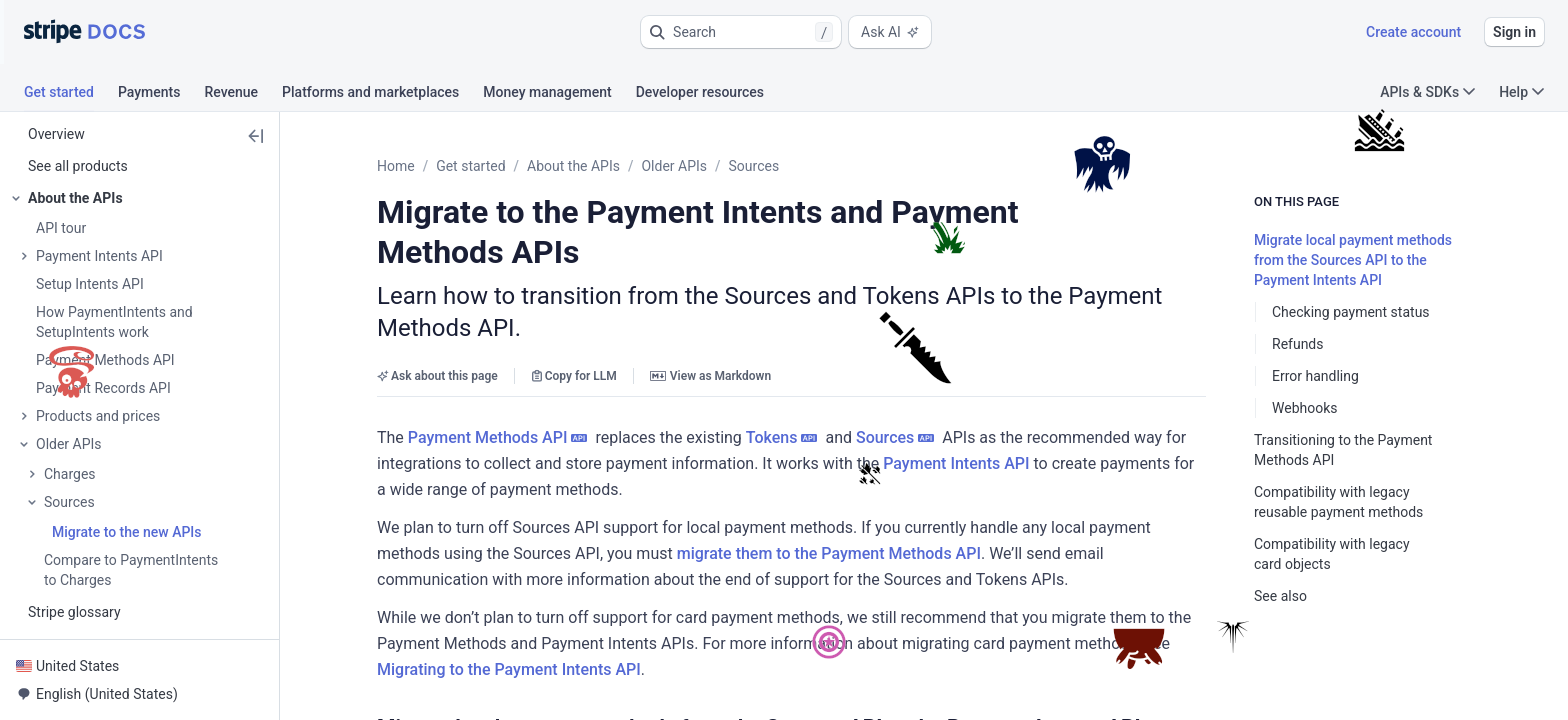 Image resolution: width=1568 pixels, height=720 pixels. What do you see at coordinates (1379, 126) in the screenshot?
I see `indicates game over or failure state` at bounding box center [1379, 126].